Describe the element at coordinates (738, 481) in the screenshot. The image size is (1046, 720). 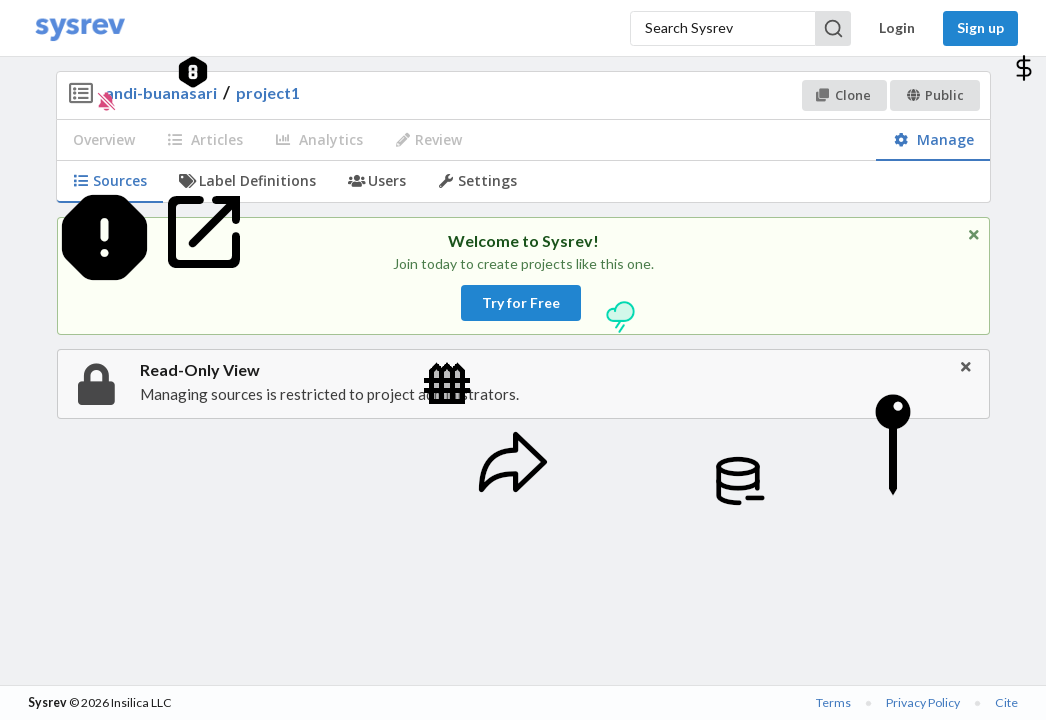
I see `remove a database or data source` at that location.